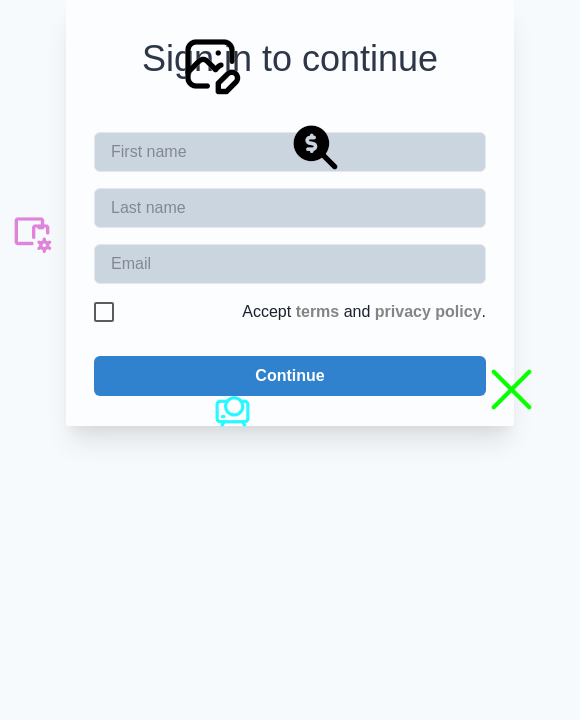  Describe the element at coordinates (511, 389) in the screenshot. I see `close a dialog or modal` at that location.